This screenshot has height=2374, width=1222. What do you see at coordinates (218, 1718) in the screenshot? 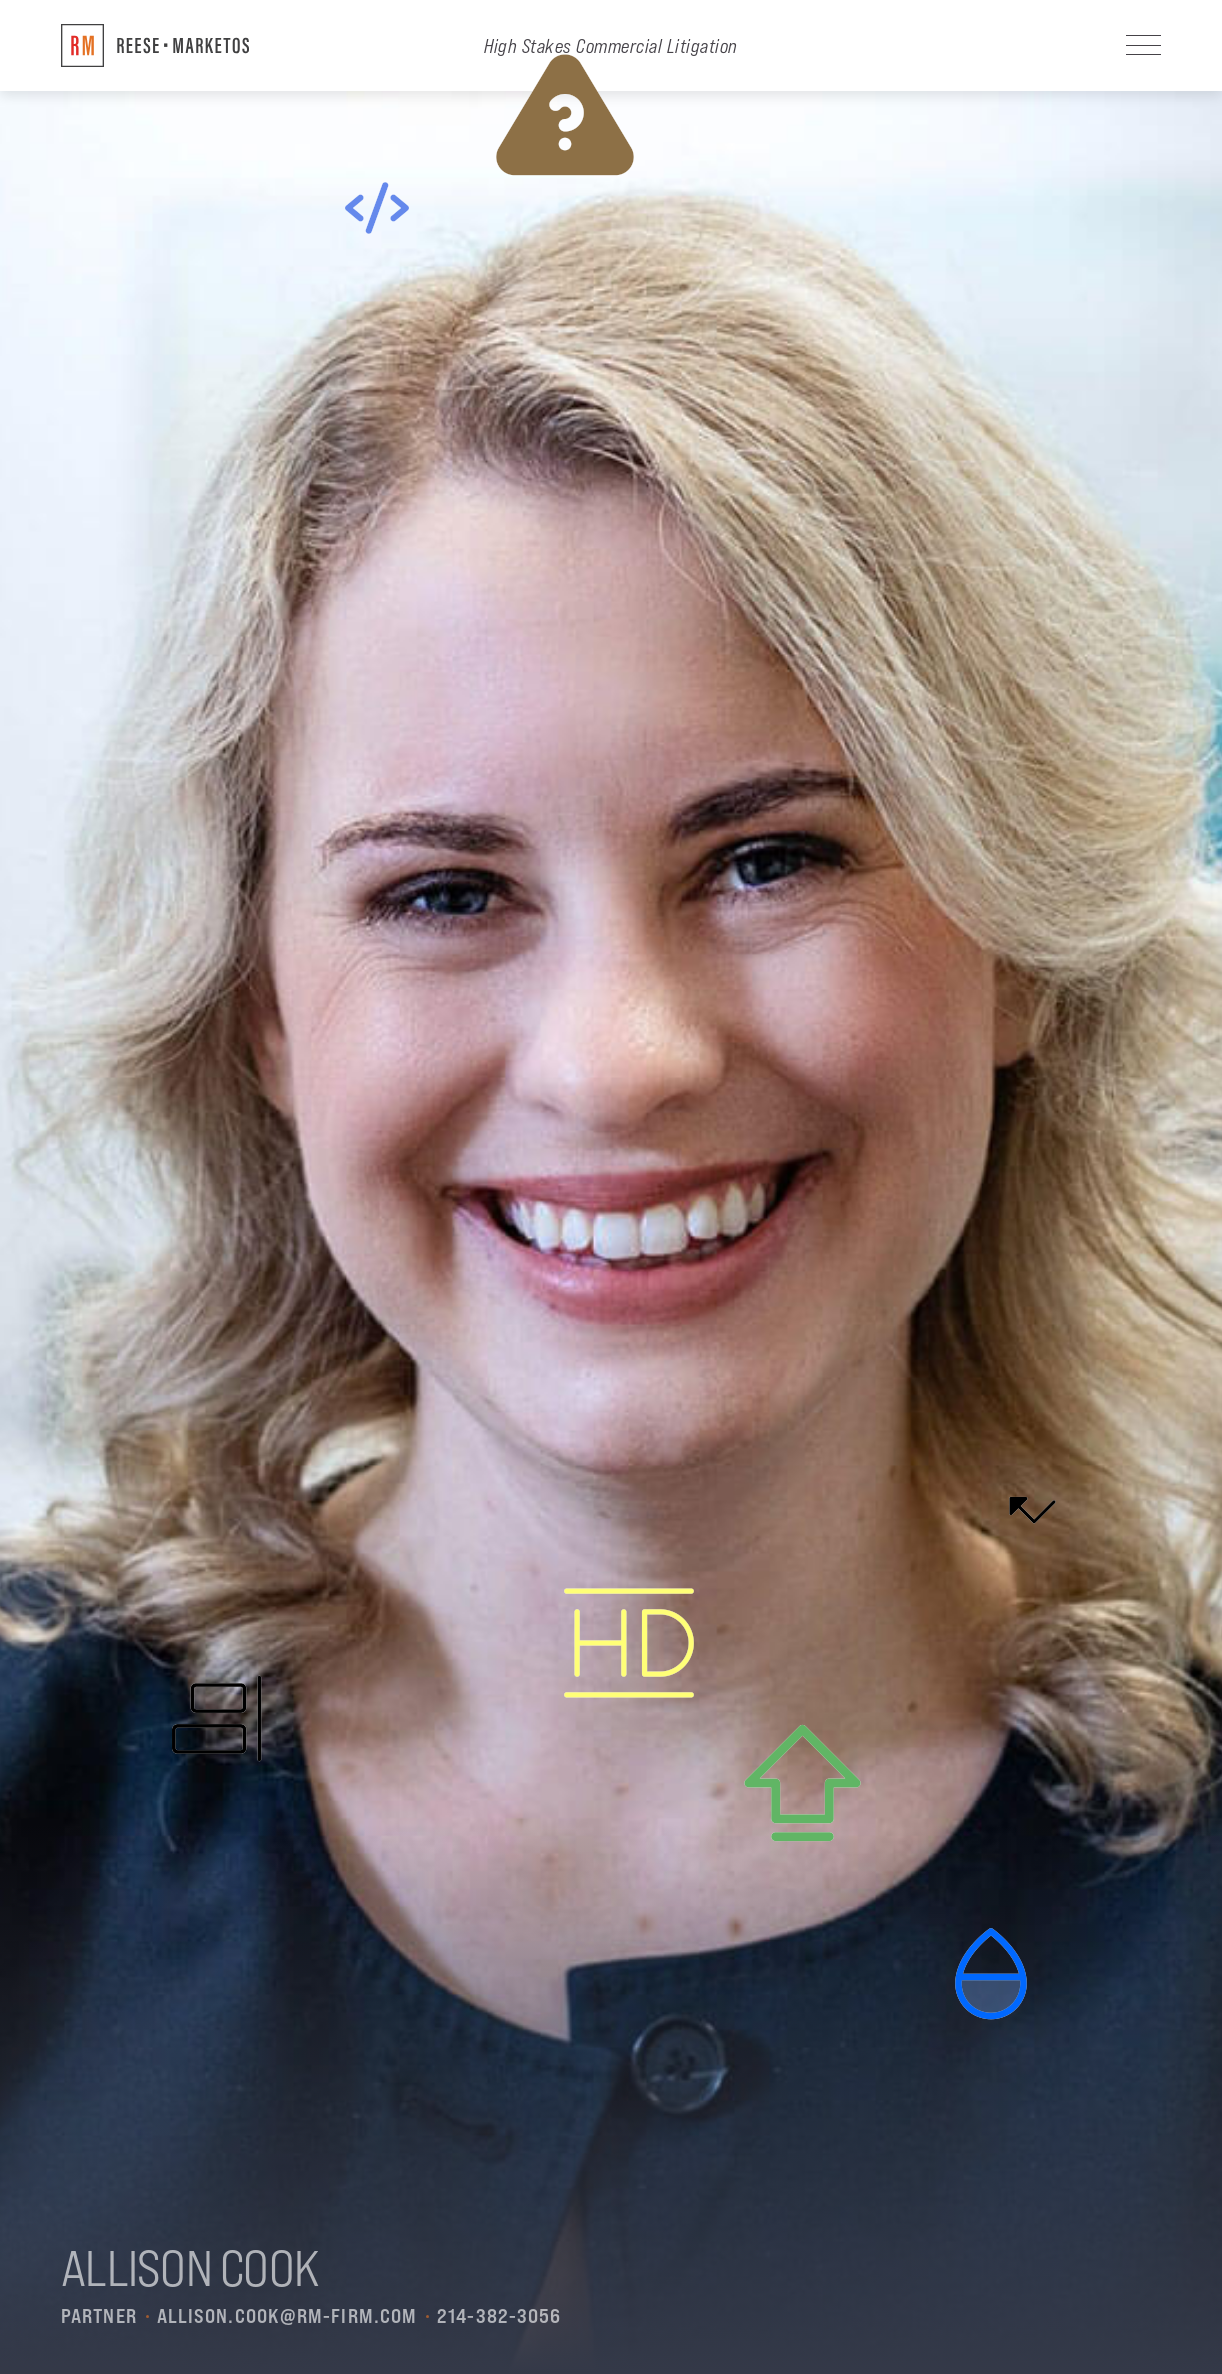
I see `align text to the right` at bounding box center [218, 1718].